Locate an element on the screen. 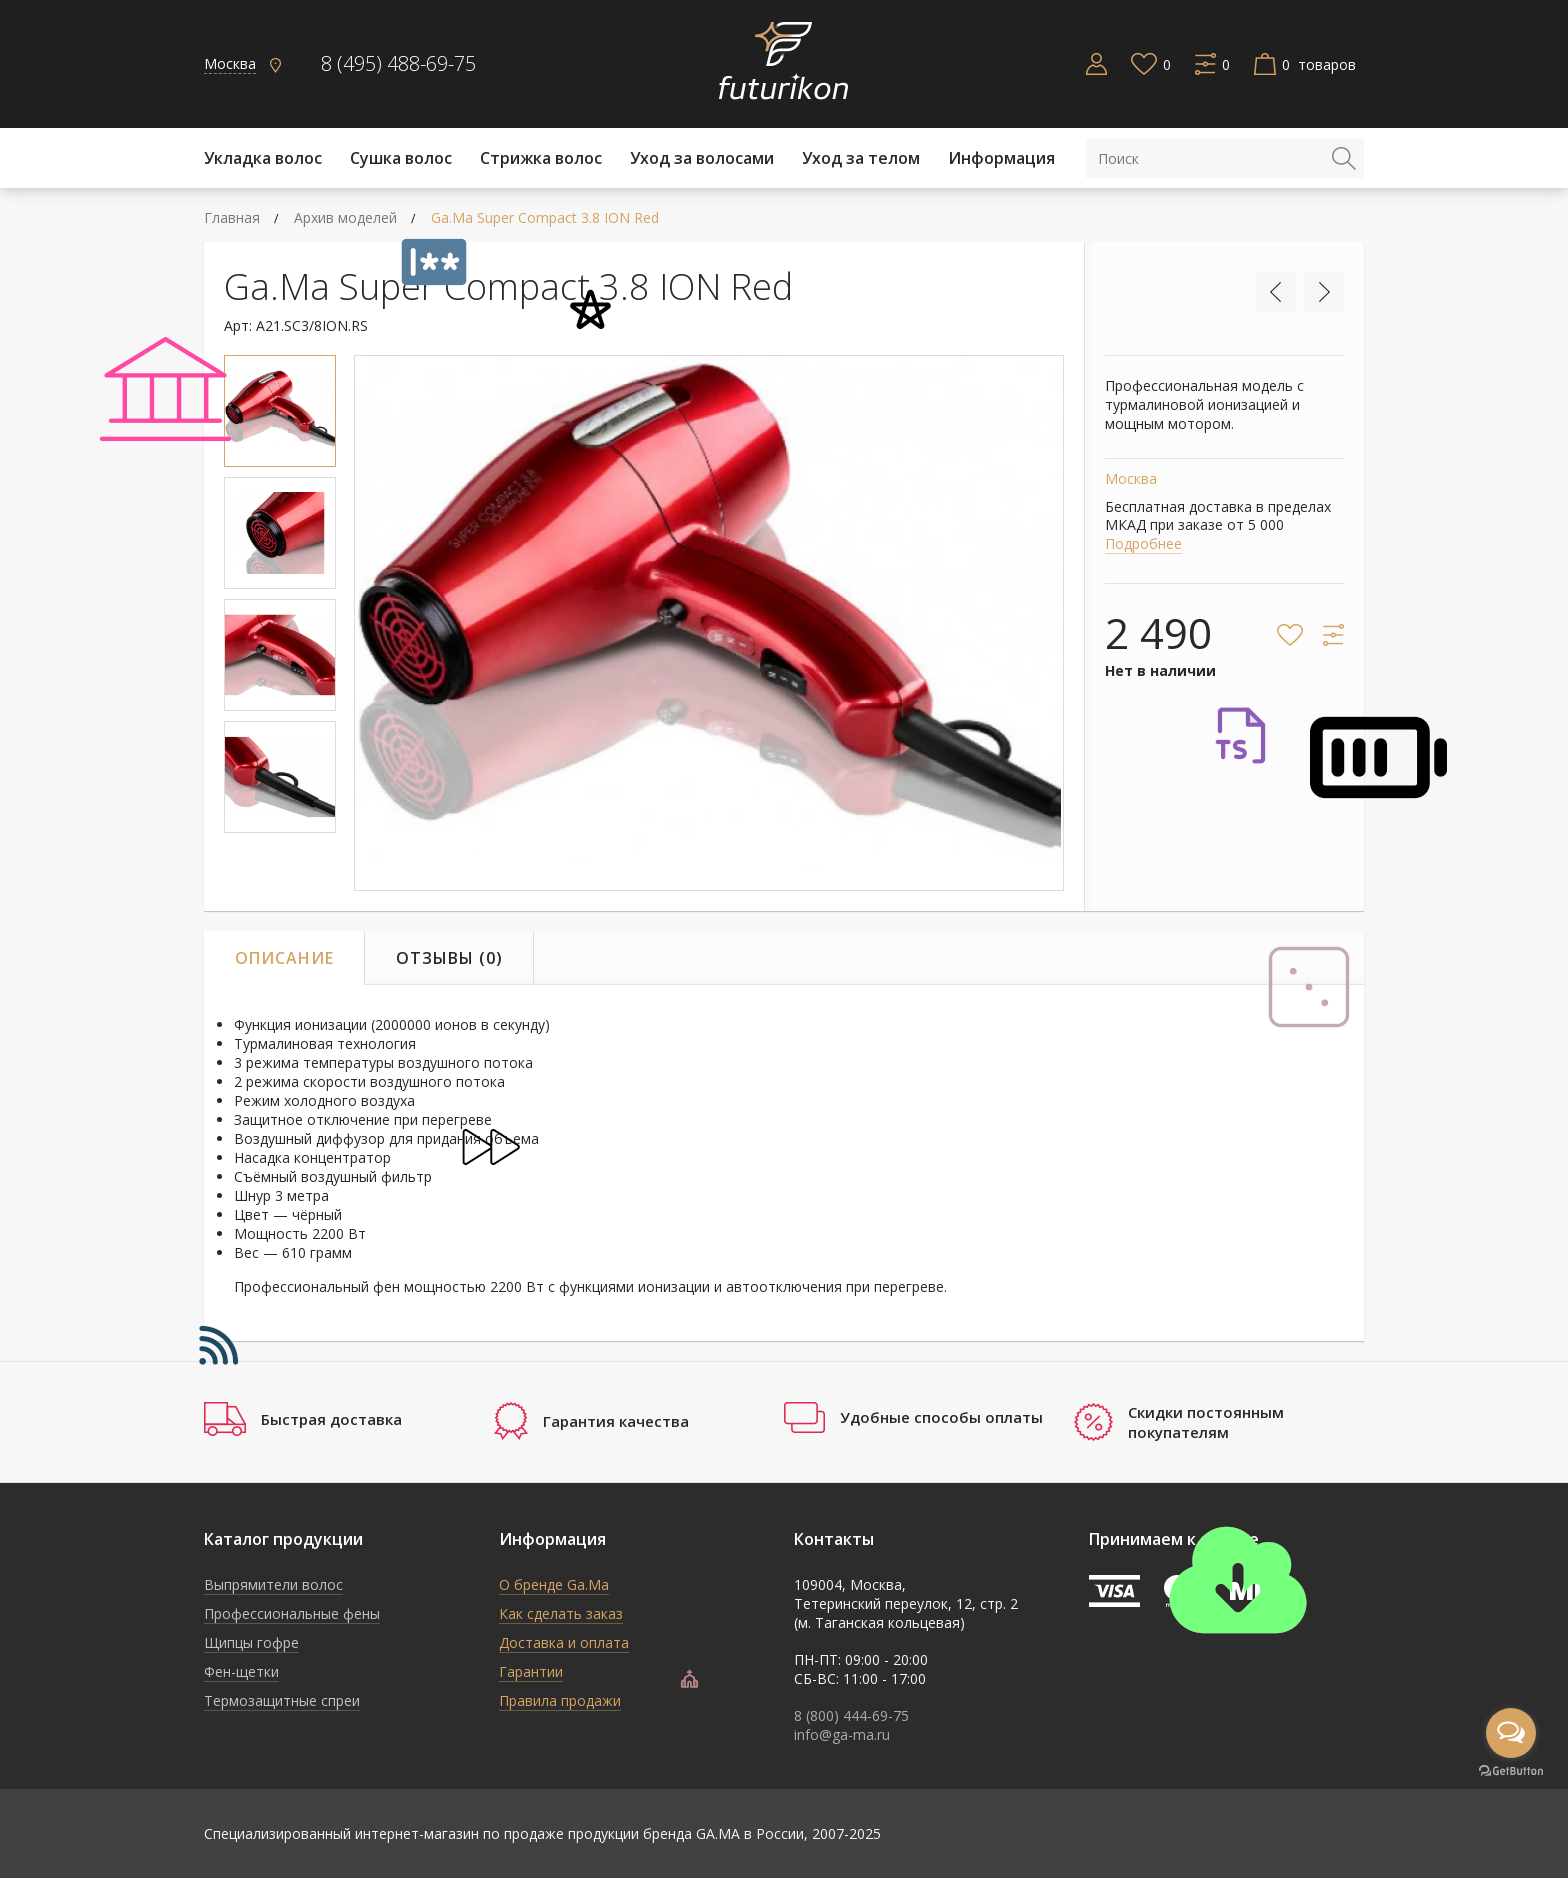 The height and width of the screenshot is (1878, 1568). access banking or financial services is located at coordinates (165, 393).